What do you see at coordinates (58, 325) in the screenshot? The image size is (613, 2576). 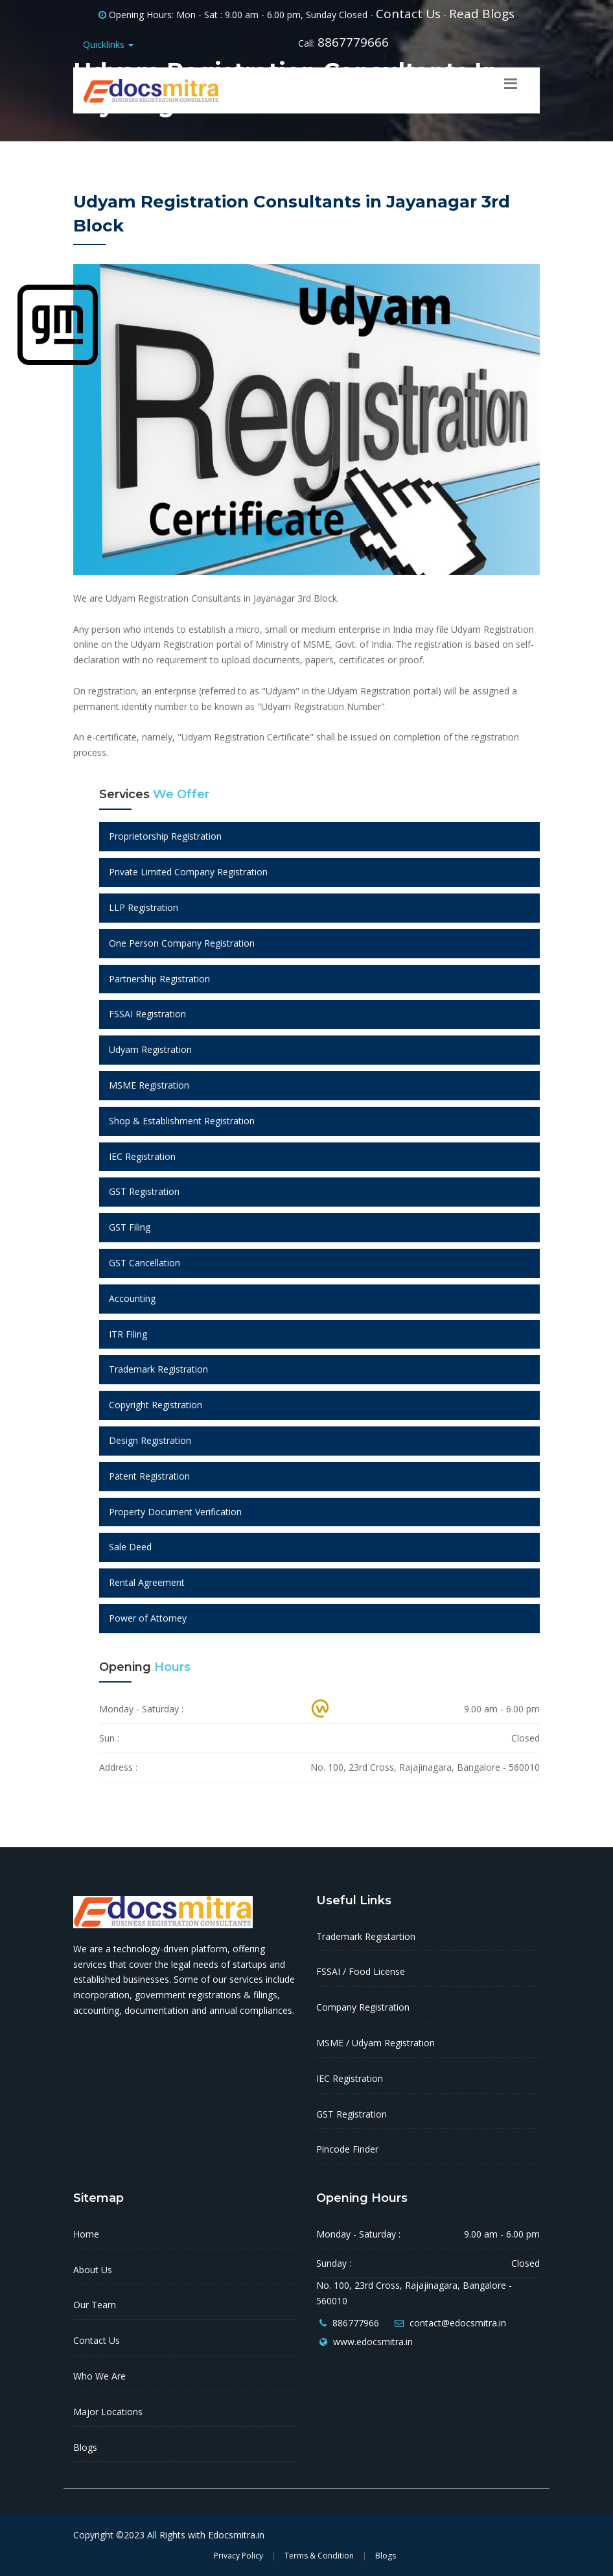 I see `general motors company logo` at bounding box center [58, 325].